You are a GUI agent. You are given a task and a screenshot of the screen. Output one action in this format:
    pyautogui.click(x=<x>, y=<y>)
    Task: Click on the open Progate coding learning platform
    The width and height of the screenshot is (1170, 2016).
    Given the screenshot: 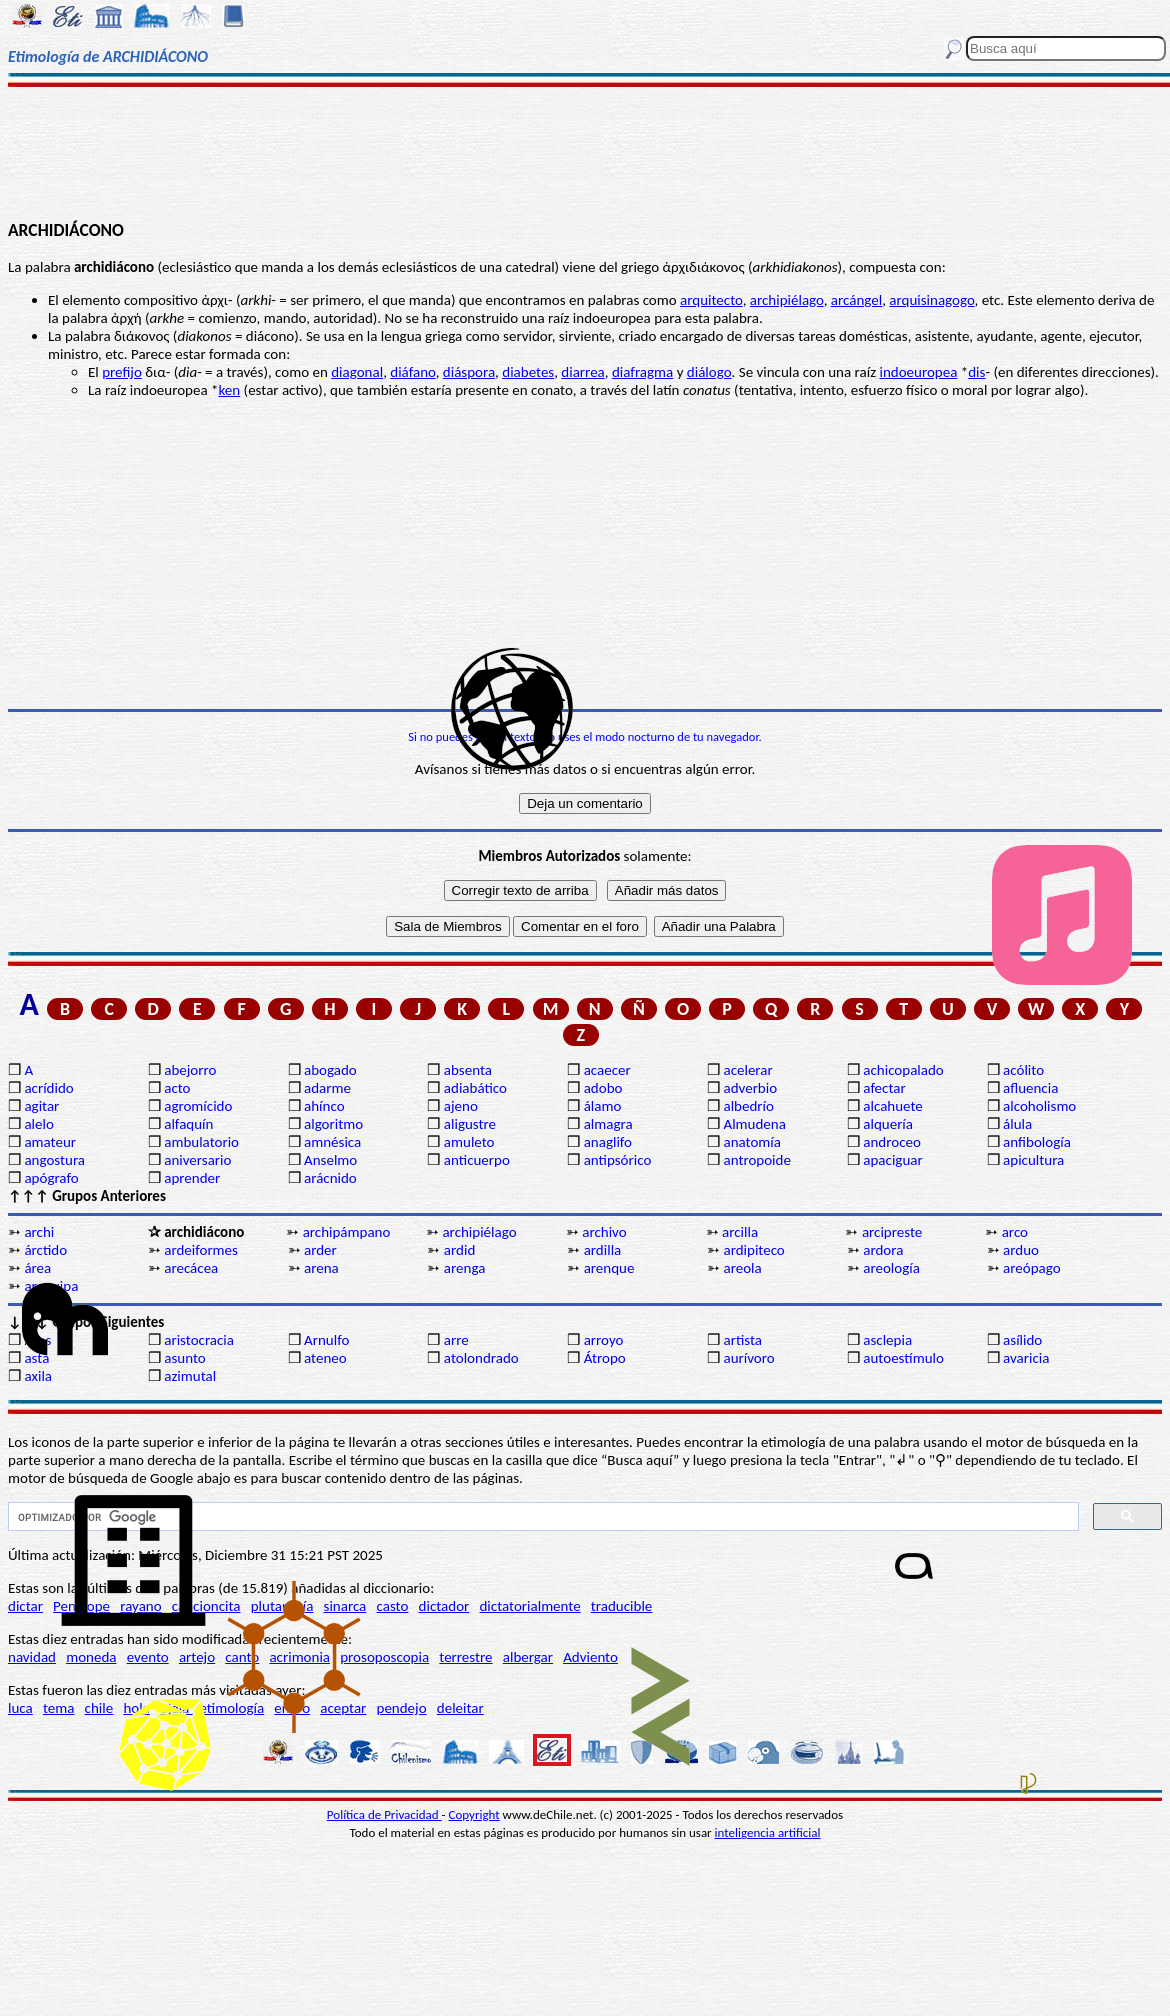 What is the action you would take?
    pyautogui.click(x=1028, y=1783)
    